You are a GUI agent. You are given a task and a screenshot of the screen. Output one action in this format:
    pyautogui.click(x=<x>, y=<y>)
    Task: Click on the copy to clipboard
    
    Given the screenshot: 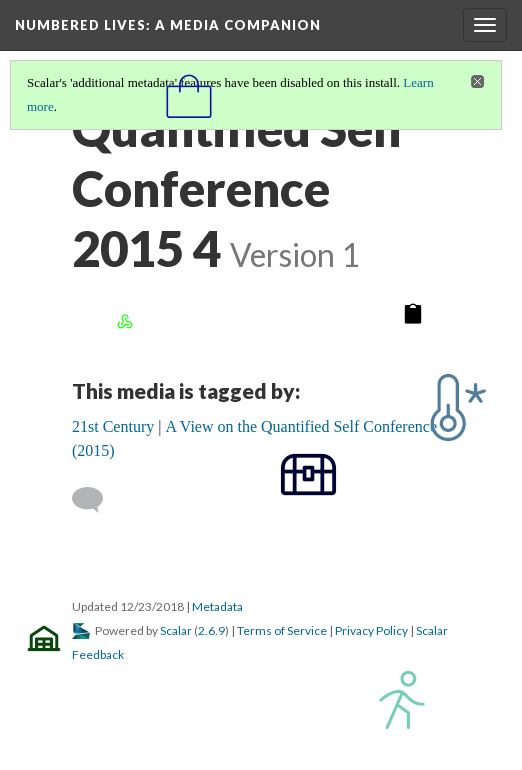 What is the action you would take?
    pyautogui.click(x=413, y=314)
    